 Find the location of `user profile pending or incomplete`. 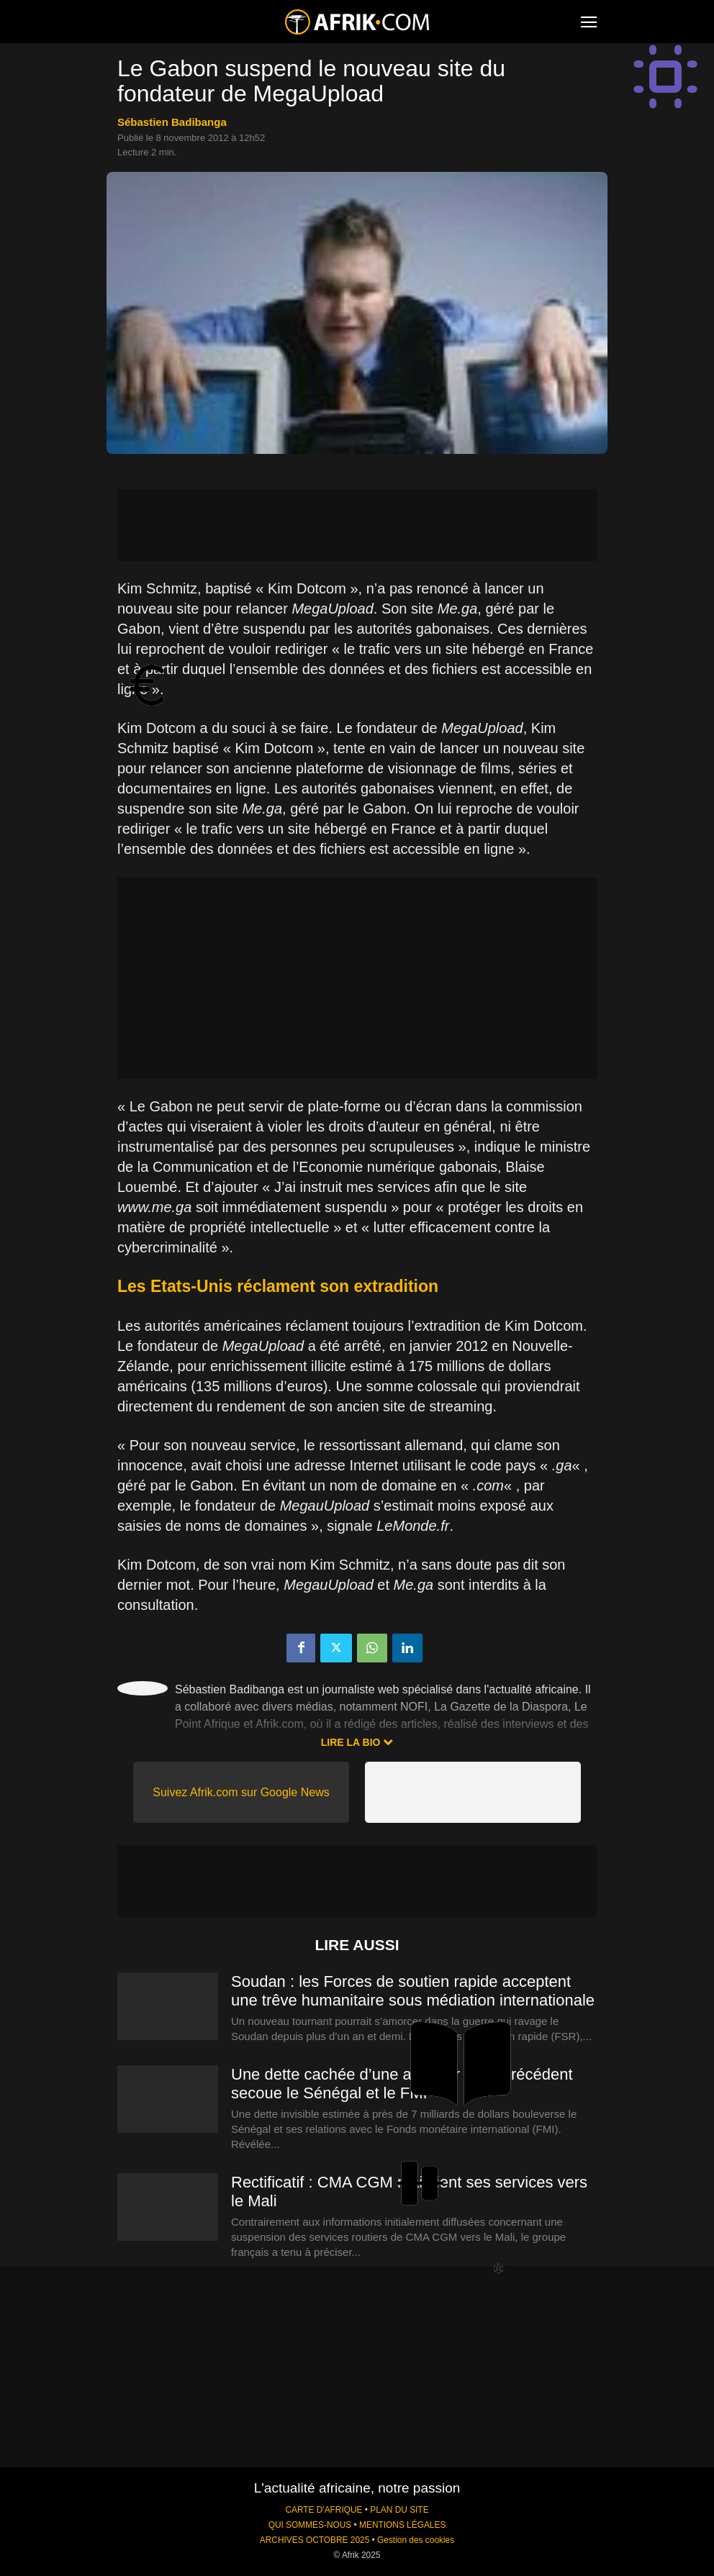

user profile pending or incomplete is located at coordinates (498, 2268).